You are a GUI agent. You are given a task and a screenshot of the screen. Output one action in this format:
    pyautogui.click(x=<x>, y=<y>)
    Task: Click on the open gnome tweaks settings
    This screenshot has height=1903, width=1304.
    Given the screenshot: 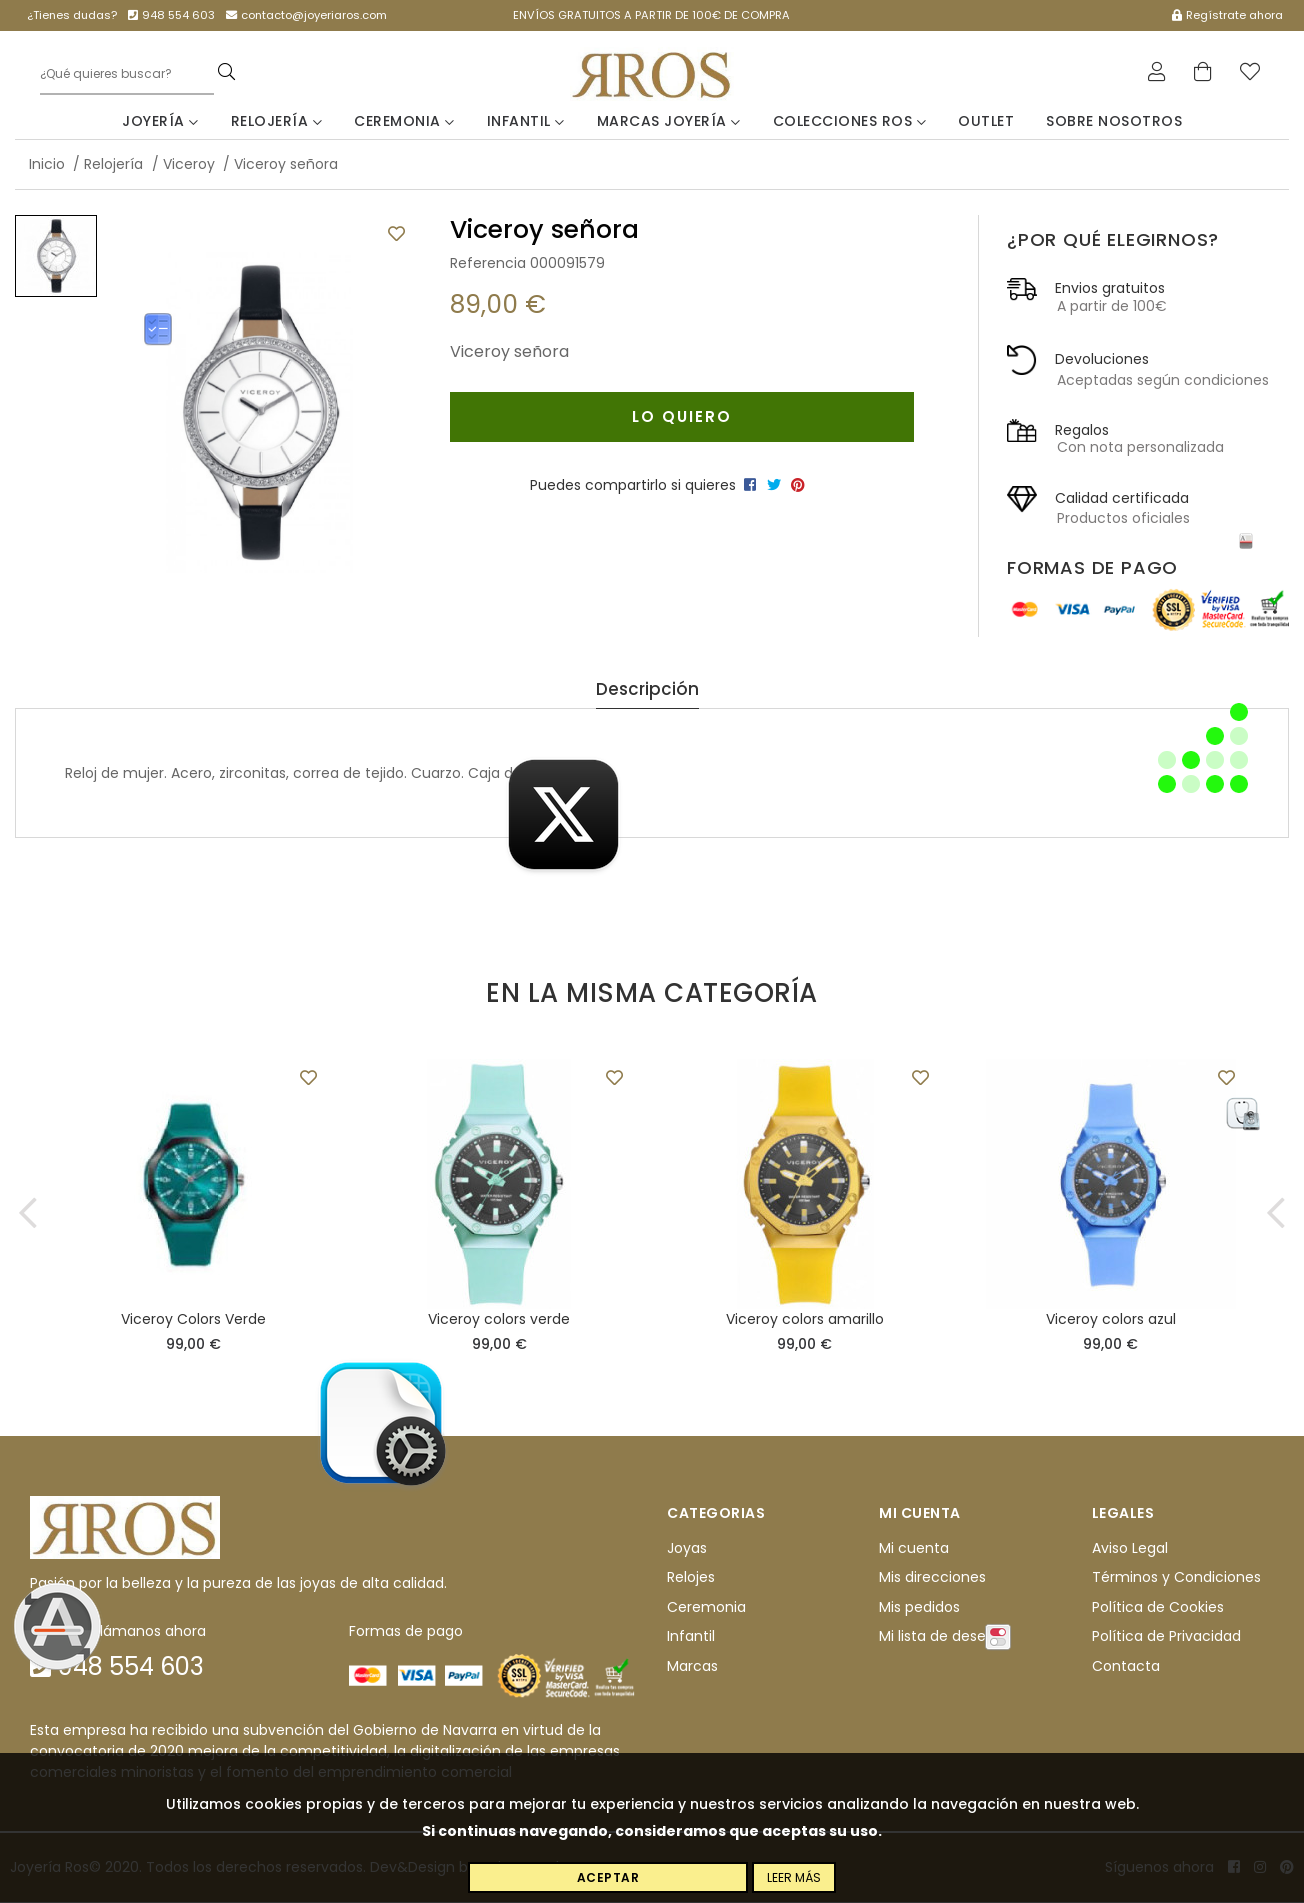 What is the action you would take?
    pyautogui.click(x=998, y=1637)
    